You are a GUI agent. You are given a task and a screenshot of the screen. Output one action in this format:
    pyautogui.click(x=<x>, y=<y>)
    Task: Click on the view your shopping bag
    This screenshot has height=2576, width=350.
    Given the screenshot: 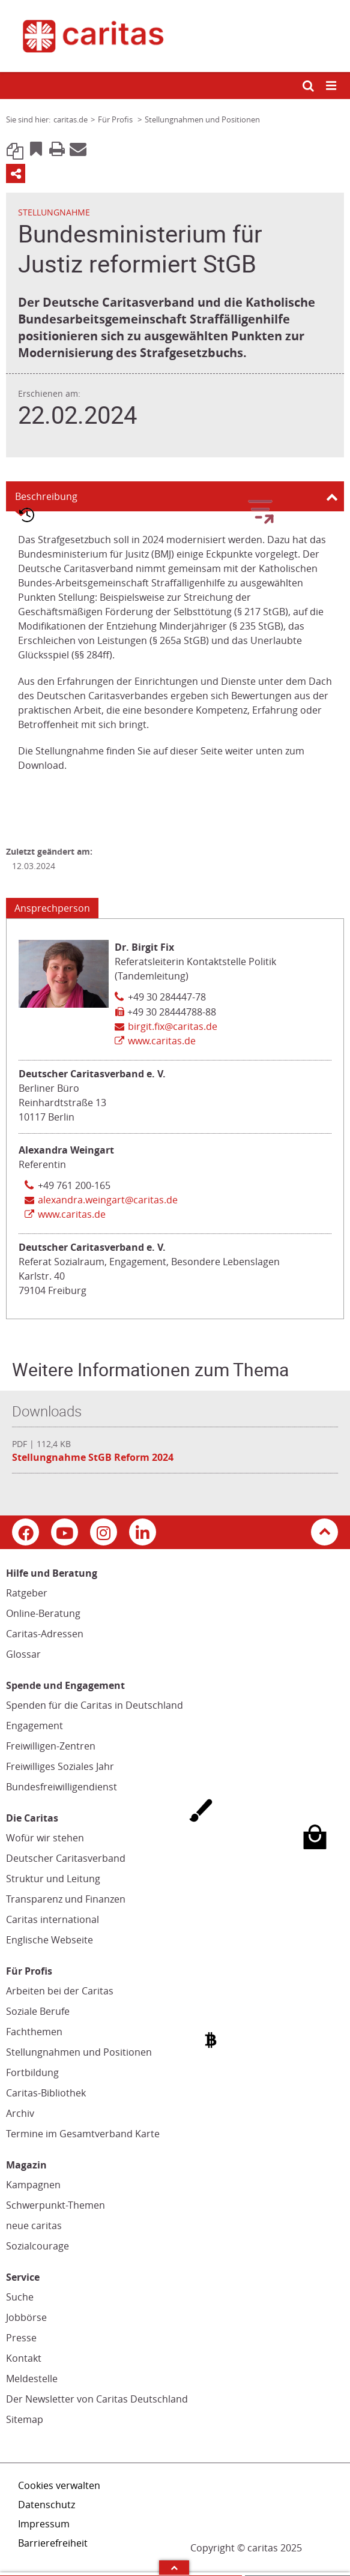 What is the action you would take?
    pyautogui.click(x=315, y=1837)
    